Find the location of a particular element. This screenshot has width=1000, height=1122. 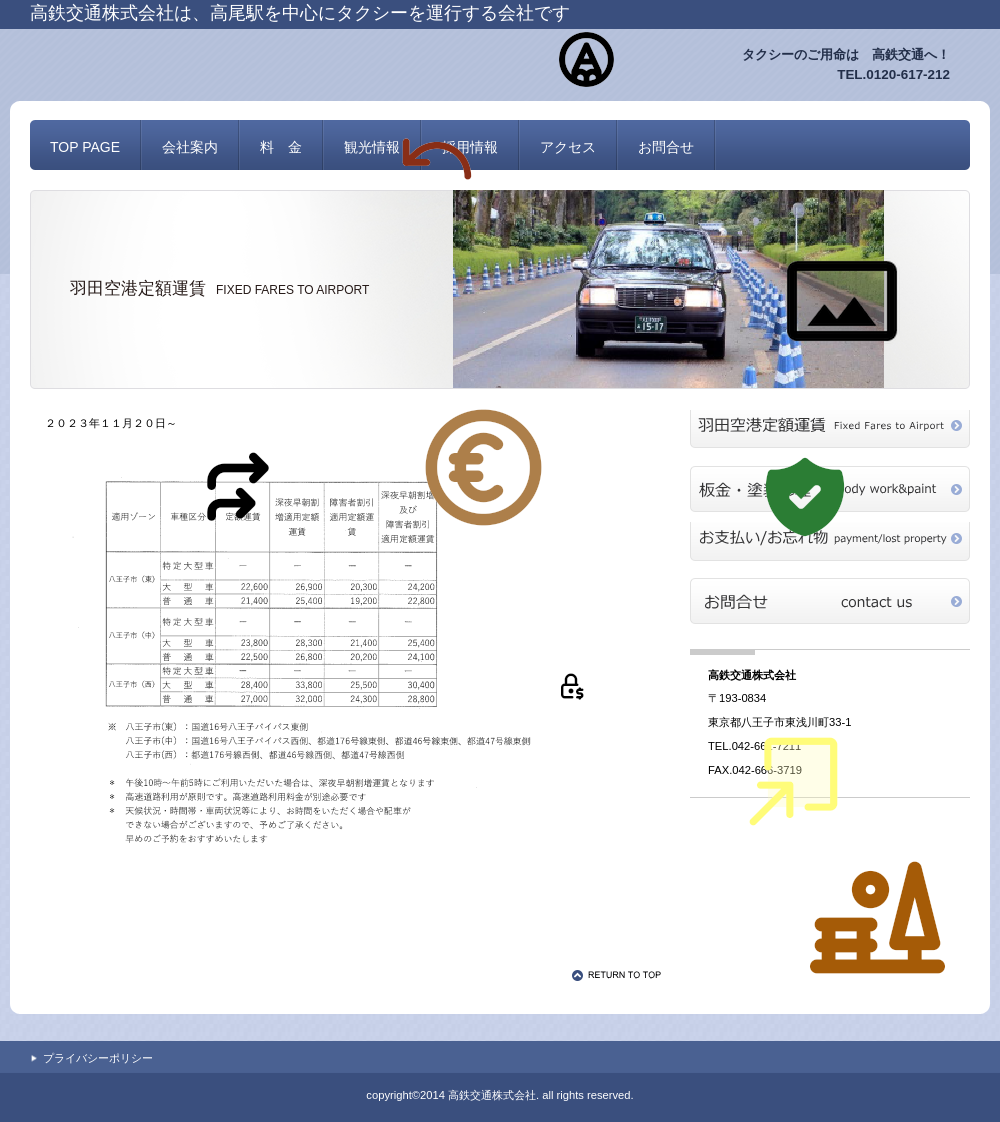

view nearby parks or green spaces is located at coordinates (877, 924).